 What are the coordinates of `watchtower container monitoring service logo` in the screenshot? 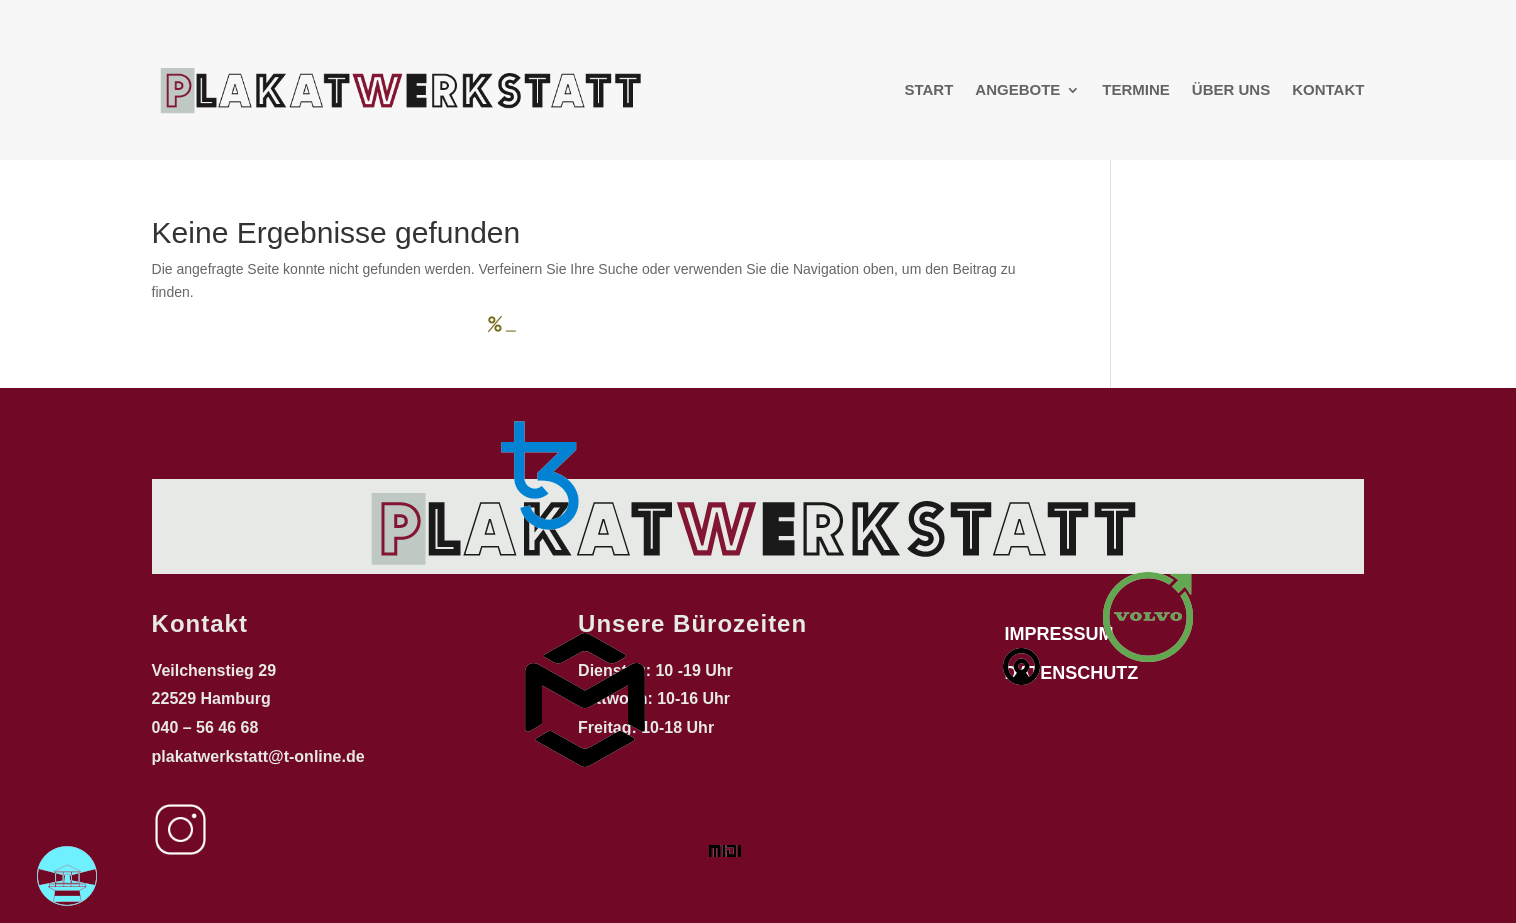 It's located at (67, 876).